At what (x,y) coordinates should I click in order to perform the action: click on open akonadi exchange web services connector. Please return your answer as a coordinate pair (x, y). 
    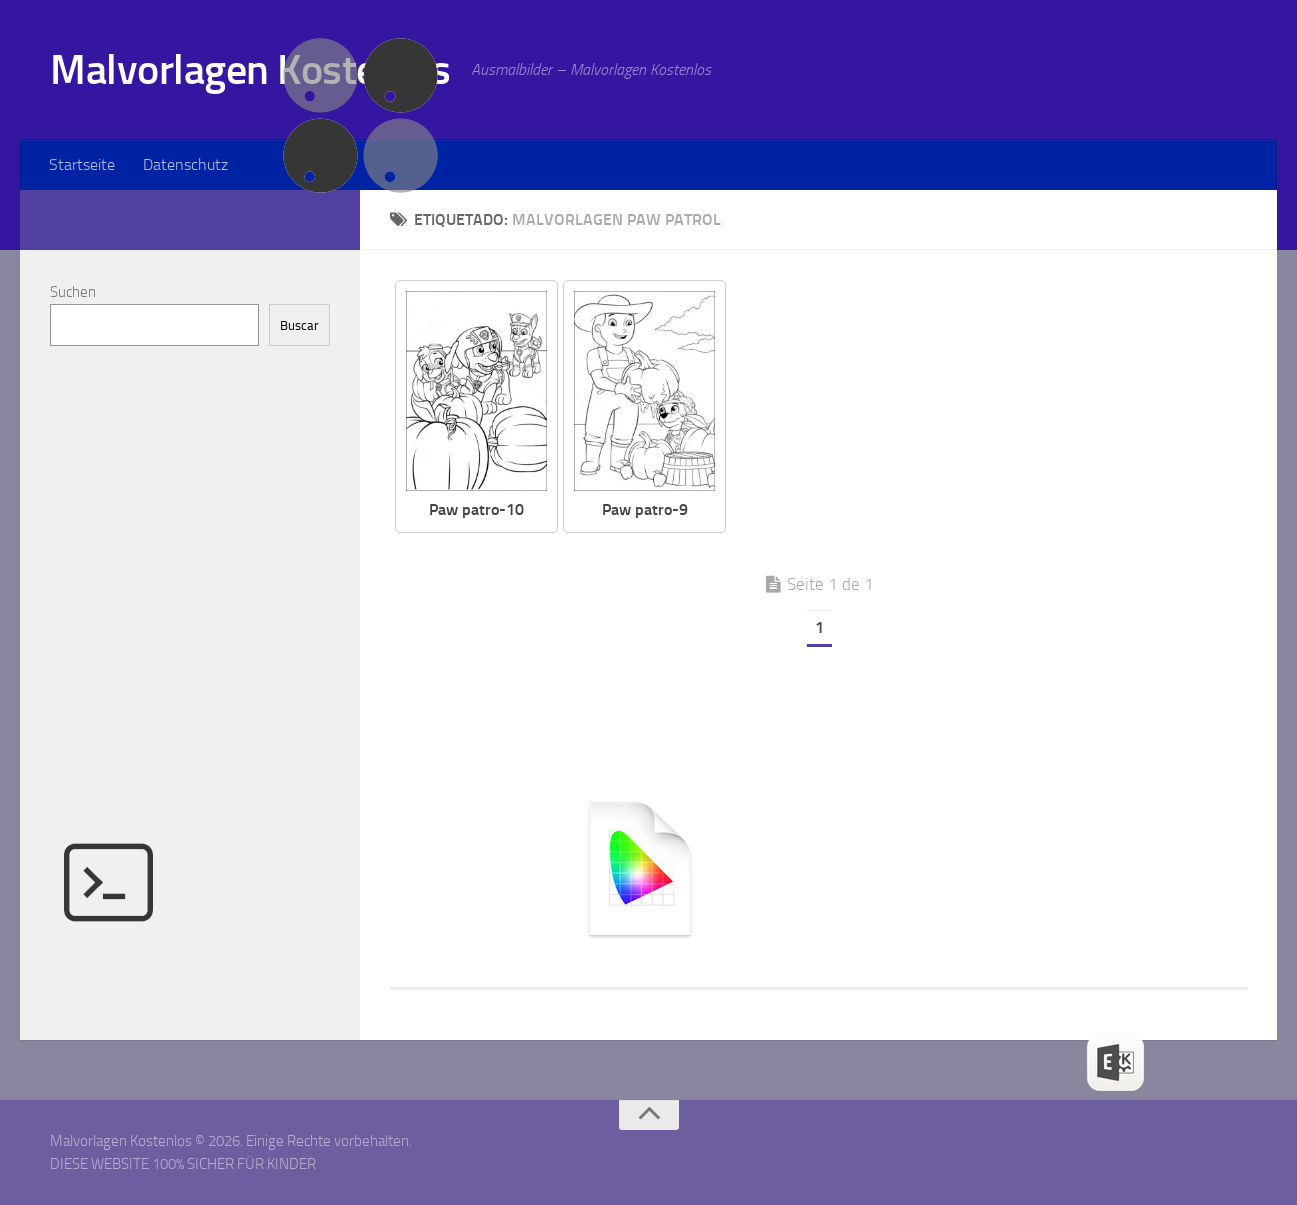
    Looking at the image, I should click on (1115, 1062).